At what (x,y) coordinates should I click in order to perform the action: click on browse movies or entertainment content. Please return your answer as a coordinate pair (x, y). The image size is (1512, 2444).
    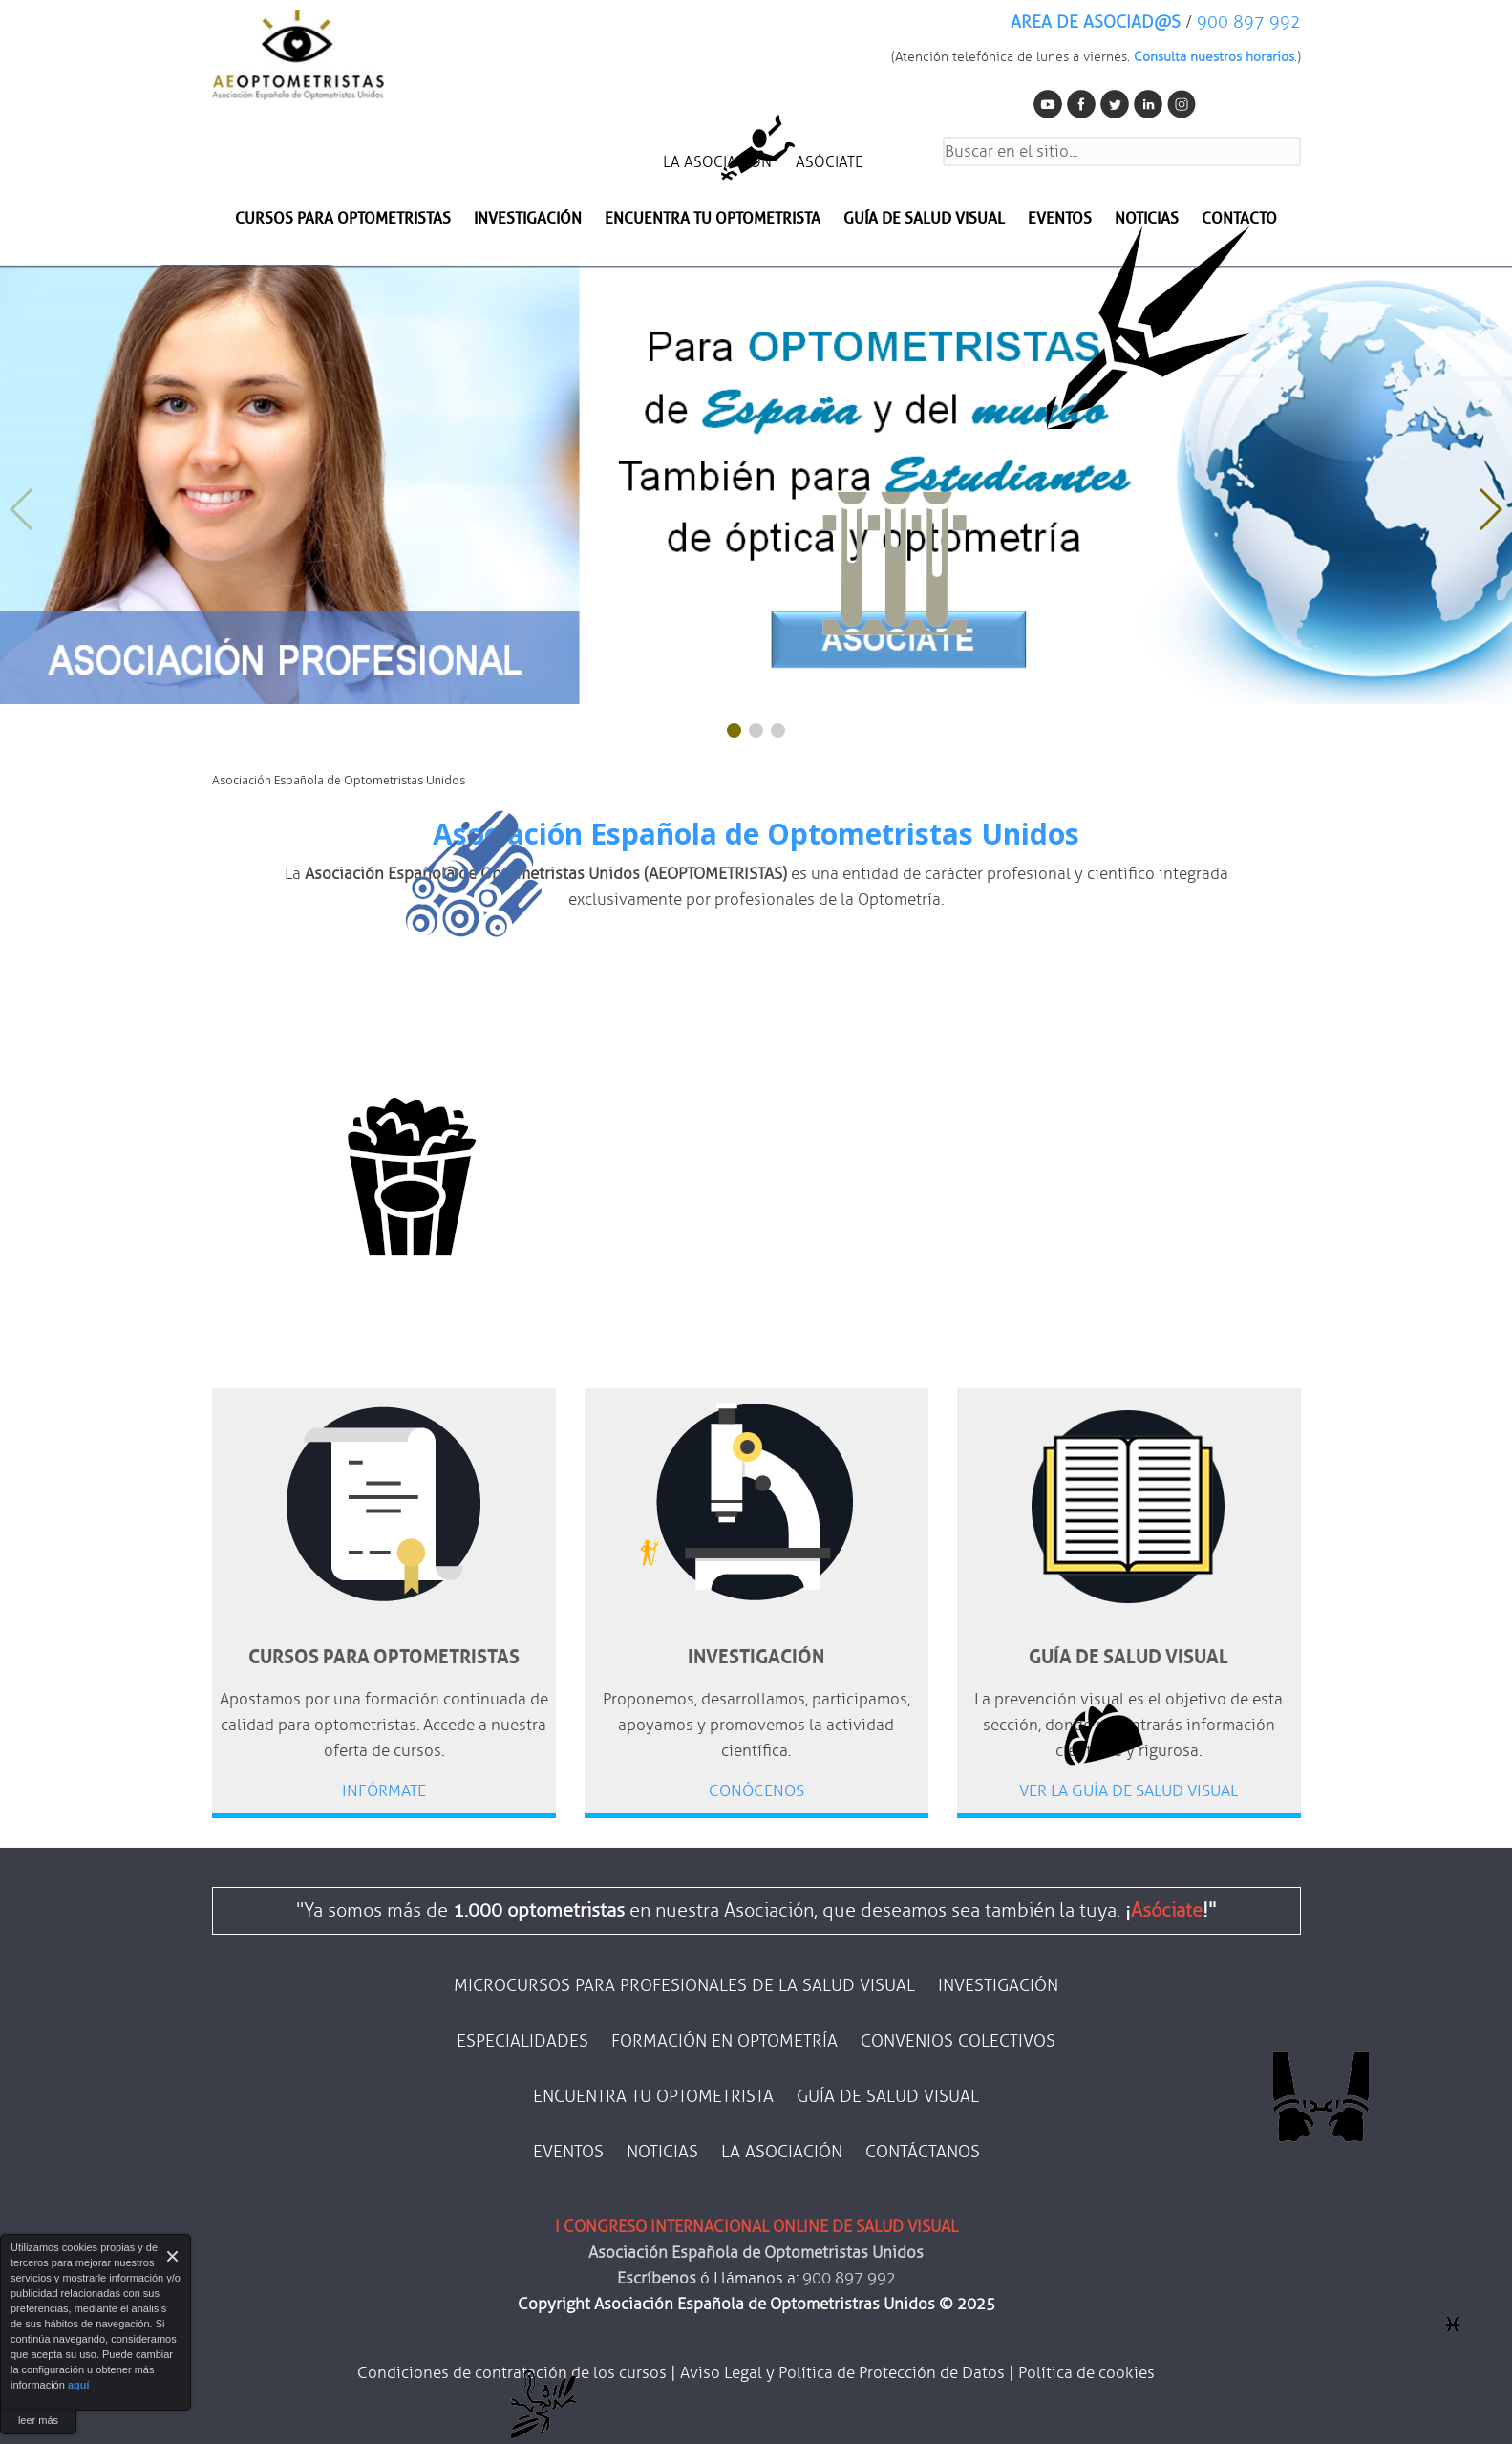
    Looking at the image, I should click on (410, 1177).